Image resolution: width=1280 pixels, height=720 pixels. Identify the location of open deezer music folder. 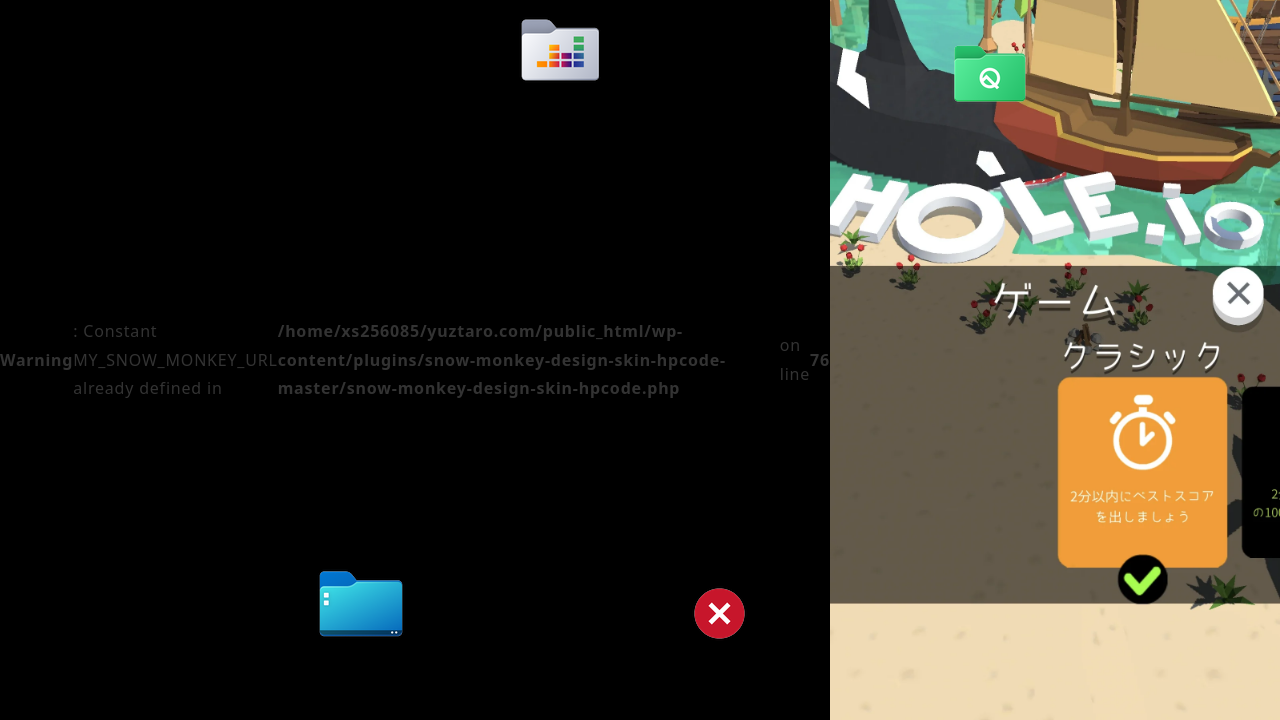
(560, 52).